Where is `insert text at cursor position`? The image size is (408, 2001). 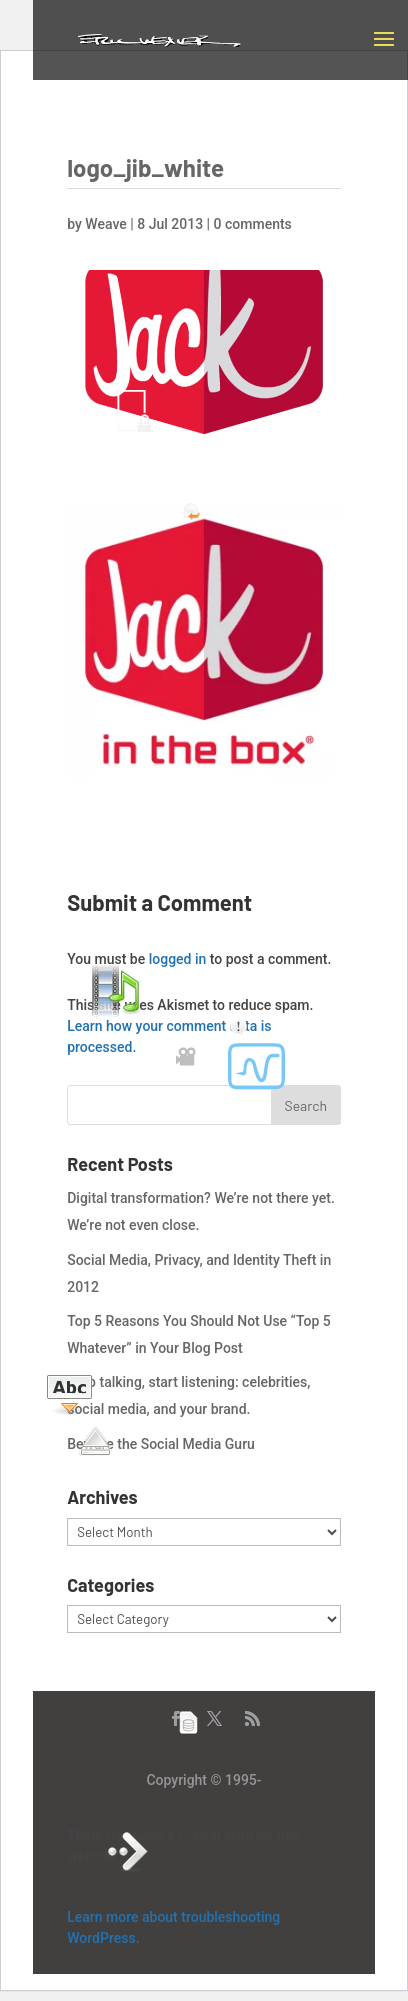
insert text at cursor position is located at coordinates (69, 1392).